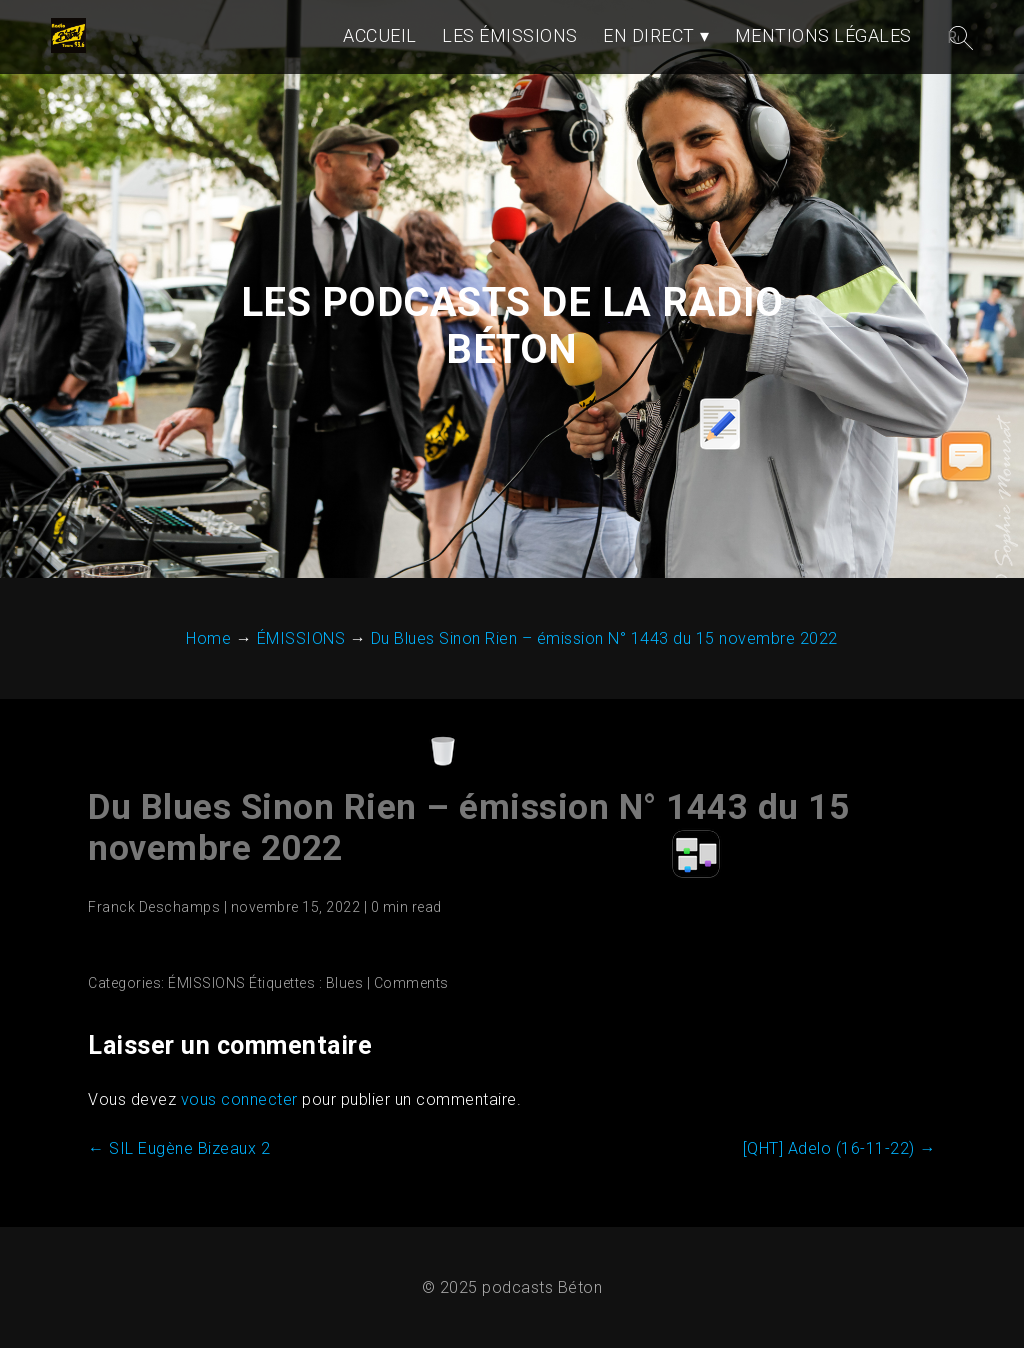  Describe the element at coordinates (443, 751) in the screenshot. I see `open the trash to view deleted items` at that location.